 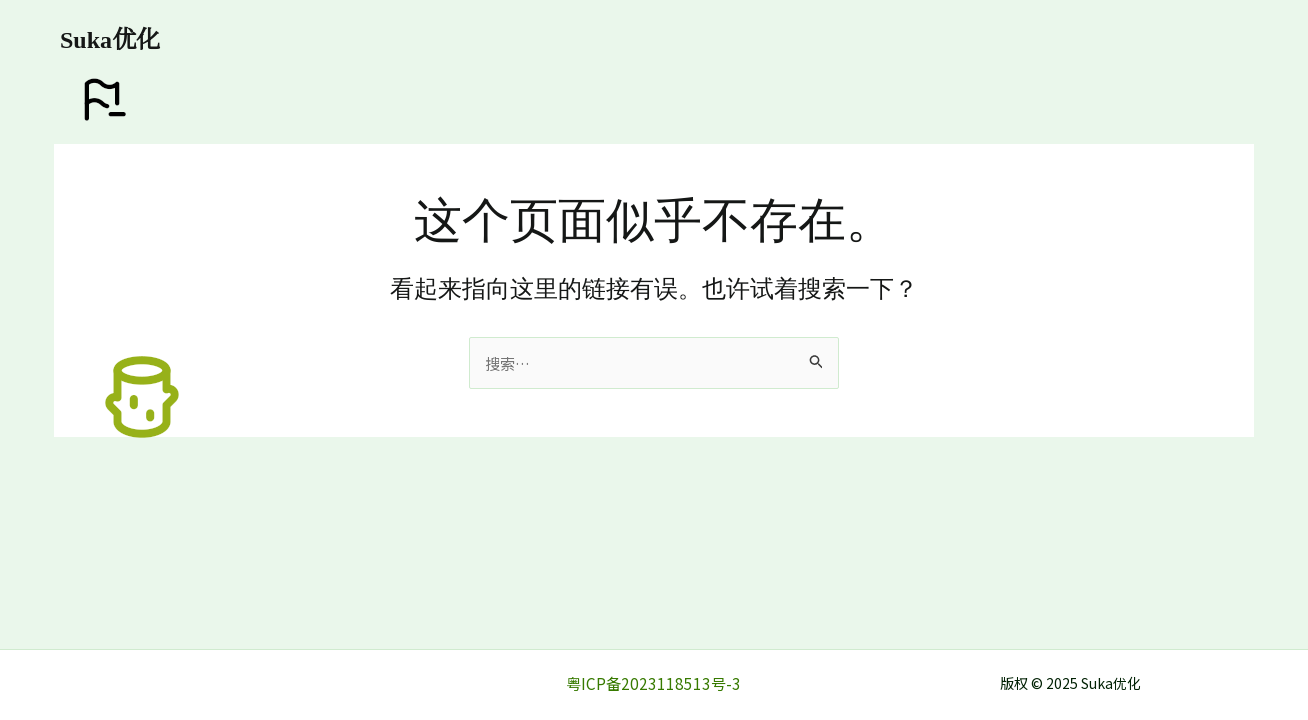 I want to click on view wood or lumber materials, so click(x=142, y=397).